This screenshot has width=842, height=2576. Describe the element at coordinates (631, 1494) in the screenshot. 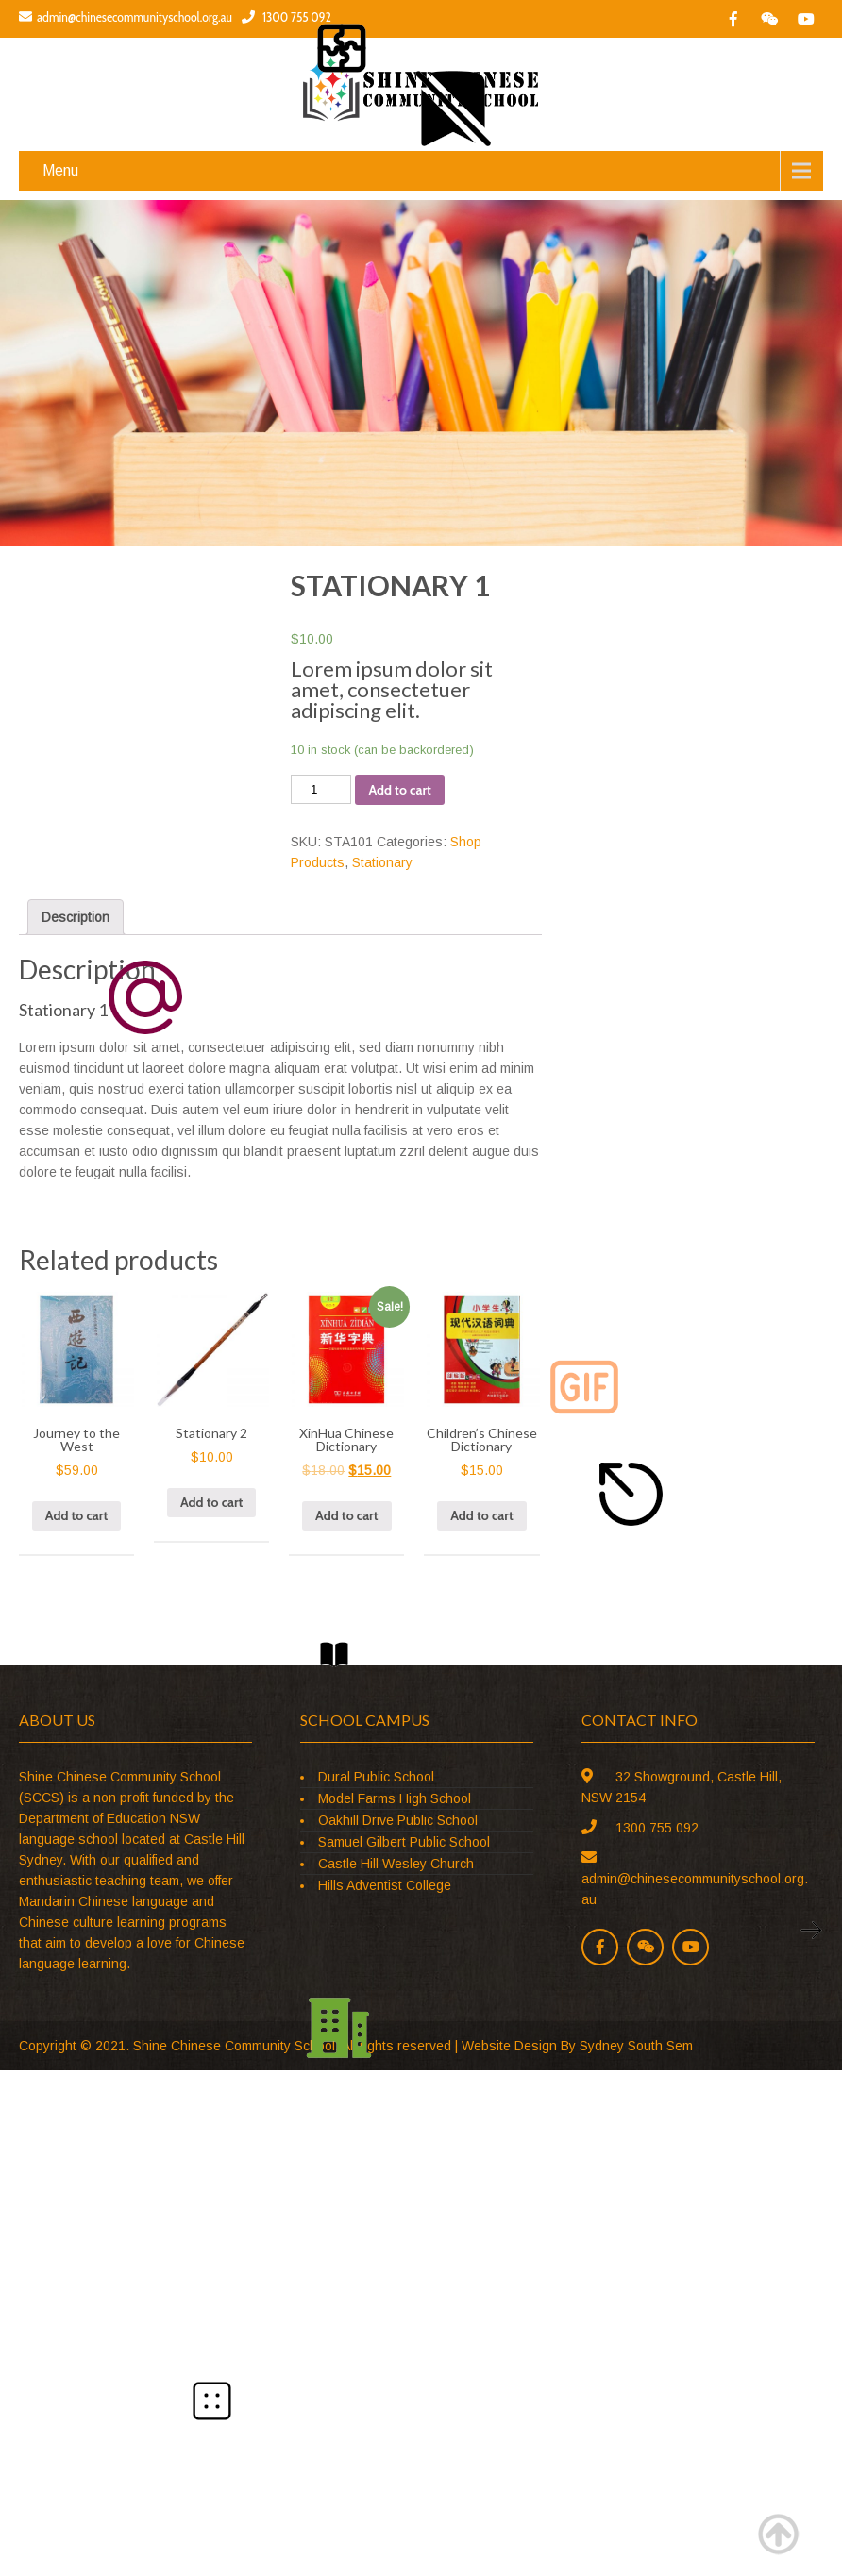

I see `navigate back or return to previous screen` at that location.